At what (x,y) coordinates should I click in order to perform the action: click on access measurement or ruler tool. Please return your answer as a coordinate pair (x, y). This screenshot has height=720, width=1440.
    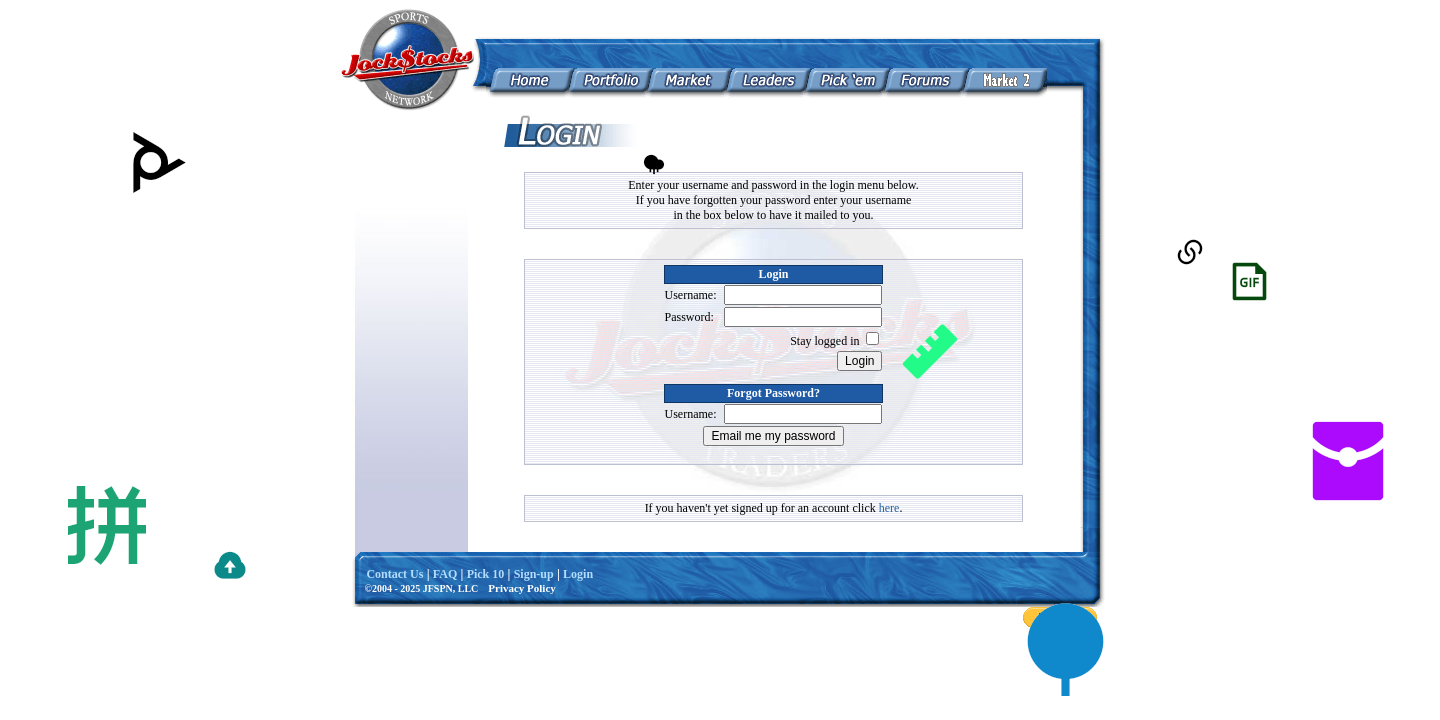
    Looking at the image, I should click on (930, 350).